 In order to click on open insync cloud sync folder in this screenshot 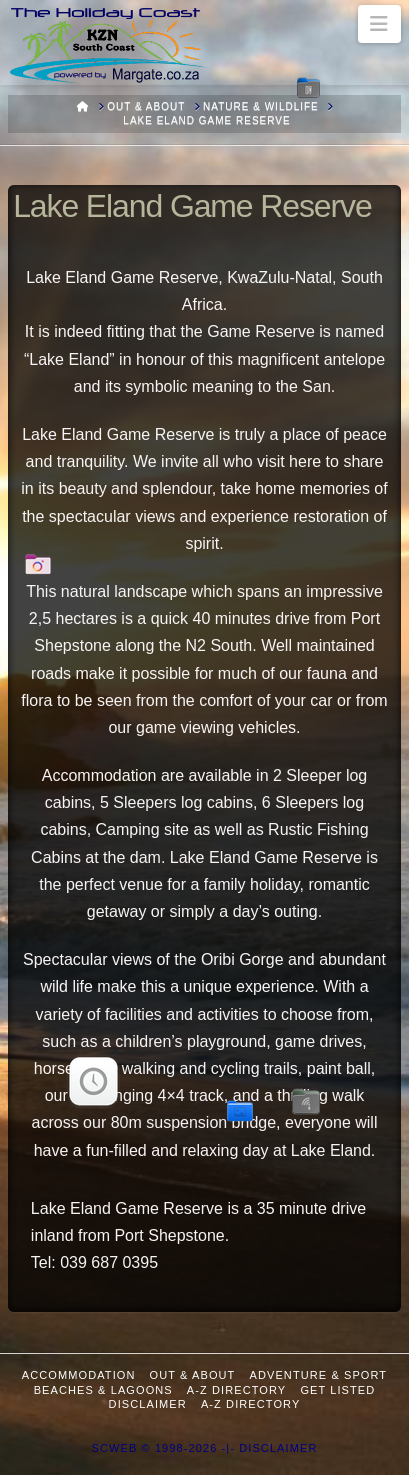, I will do `click(306, 1101)`.